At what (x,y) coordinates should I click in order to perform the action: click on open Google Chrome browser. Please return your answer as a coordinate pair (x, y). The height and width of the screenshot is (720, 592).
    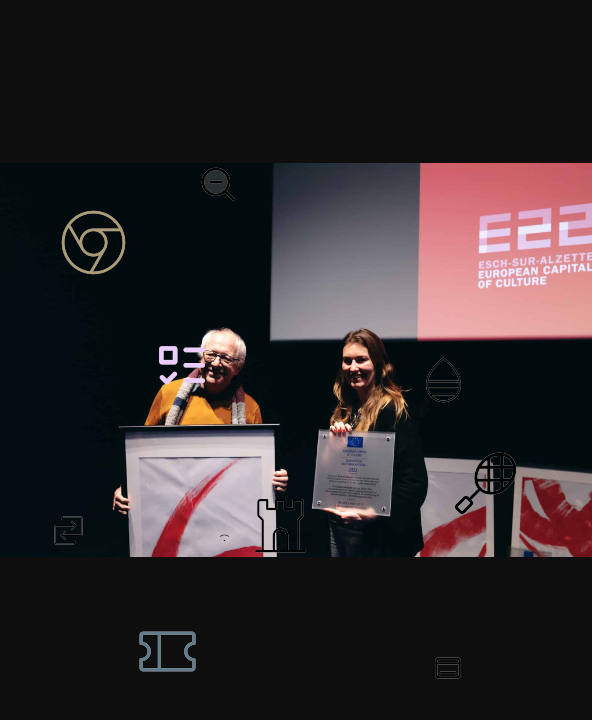
    Looking at the image, I should click on (93, 242).